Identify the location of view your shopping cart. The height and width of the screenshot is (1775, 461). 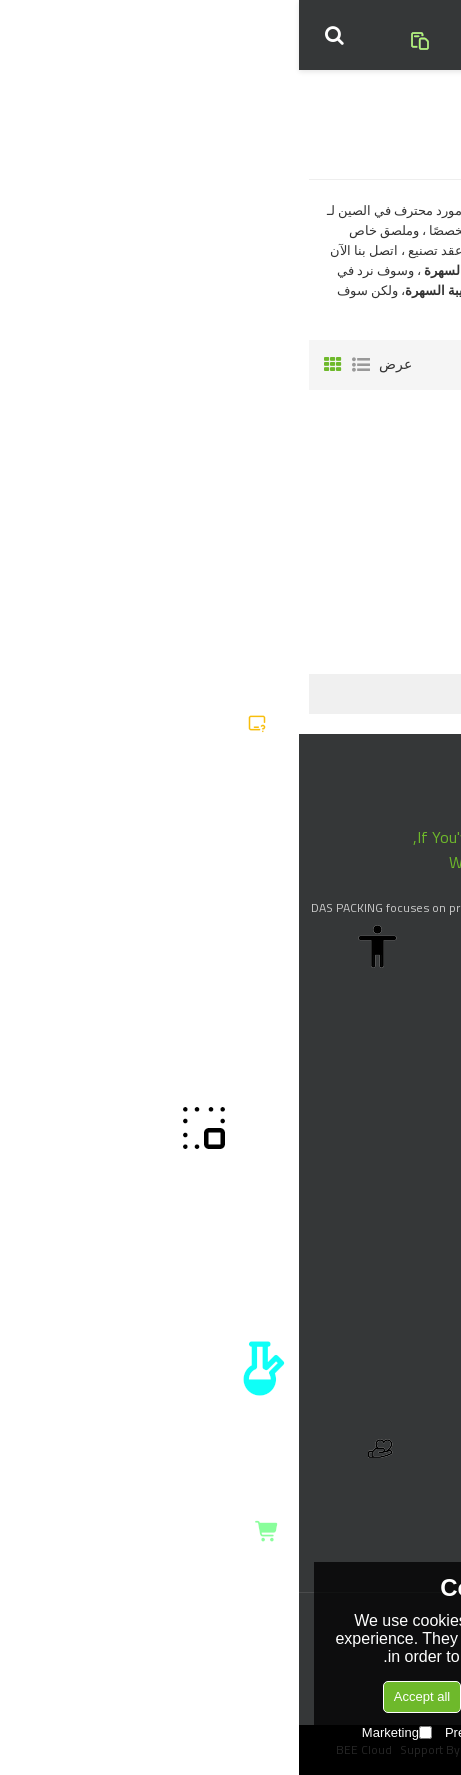
(267, 1531).